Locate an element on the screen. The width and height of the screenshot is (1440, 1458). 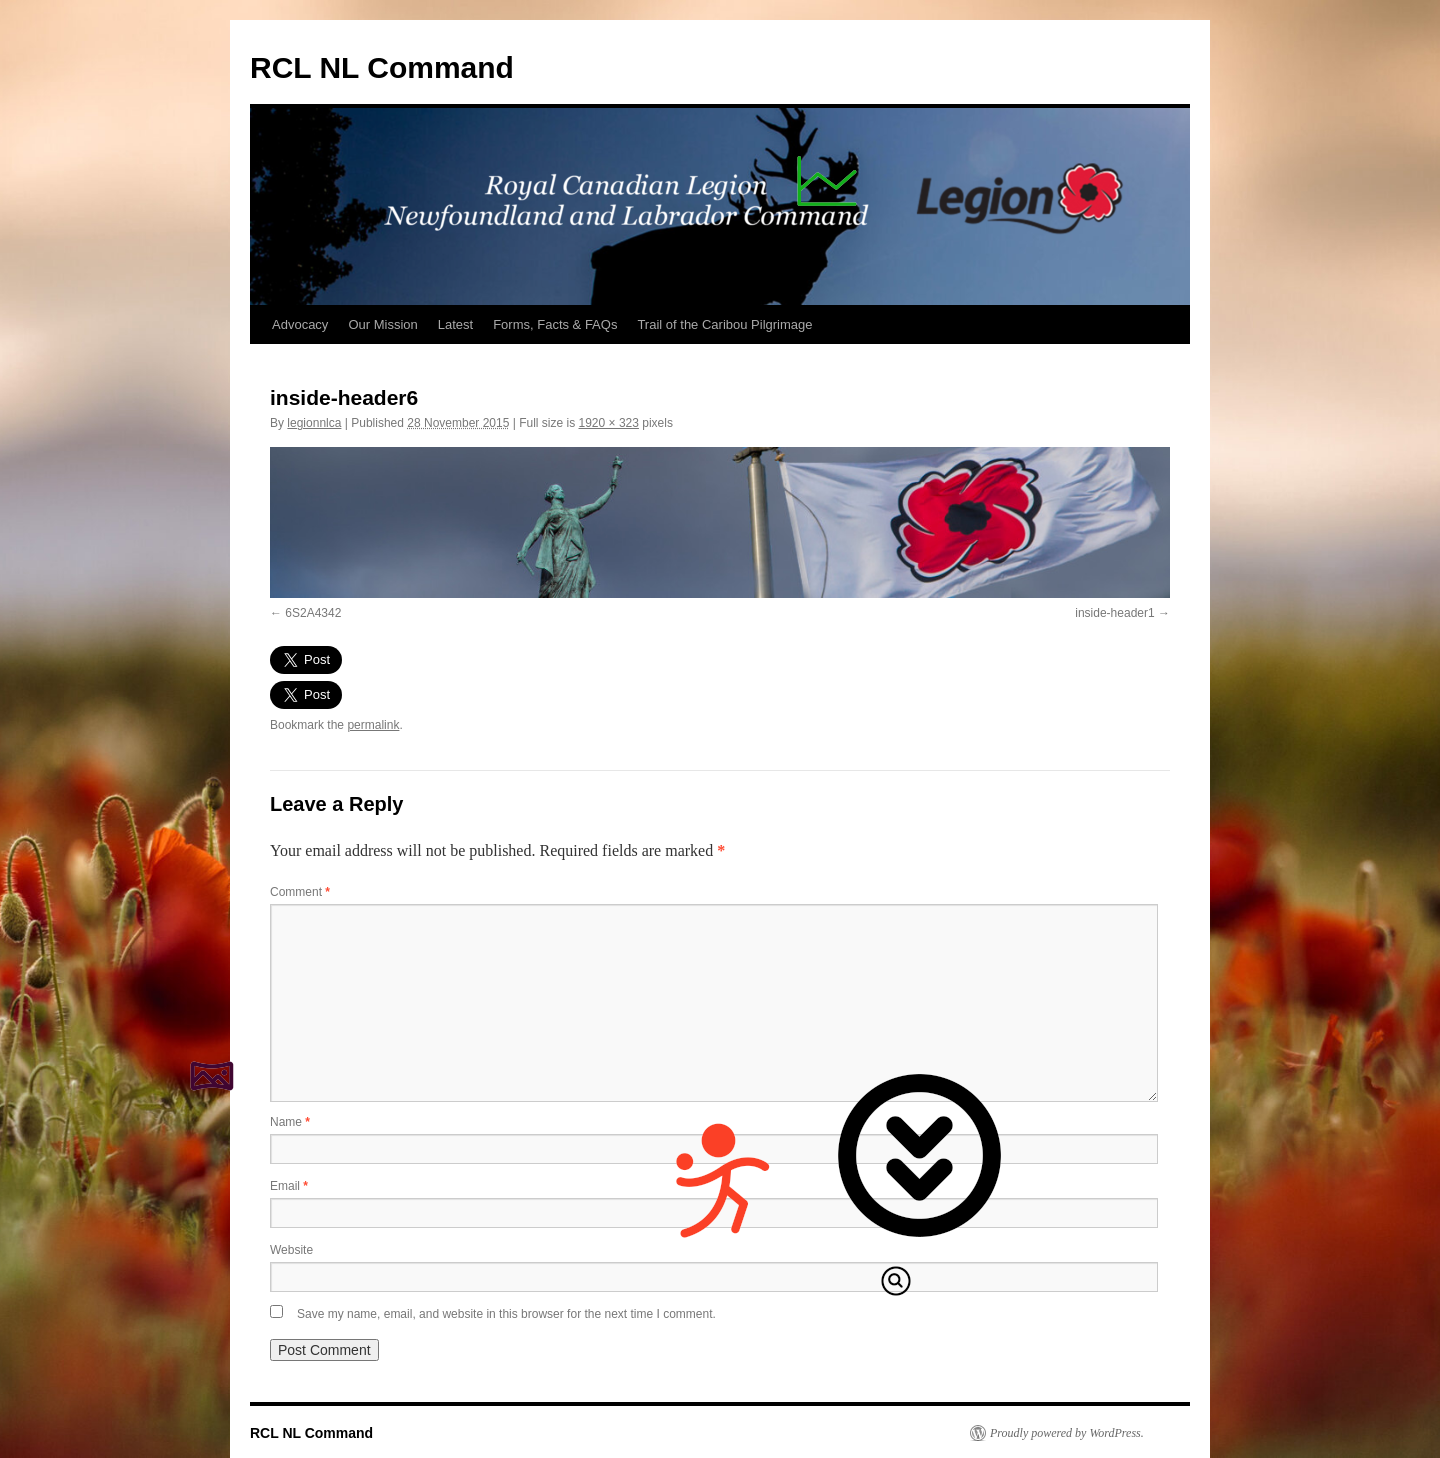
expand all content below is located at coordinates (919, 1155).